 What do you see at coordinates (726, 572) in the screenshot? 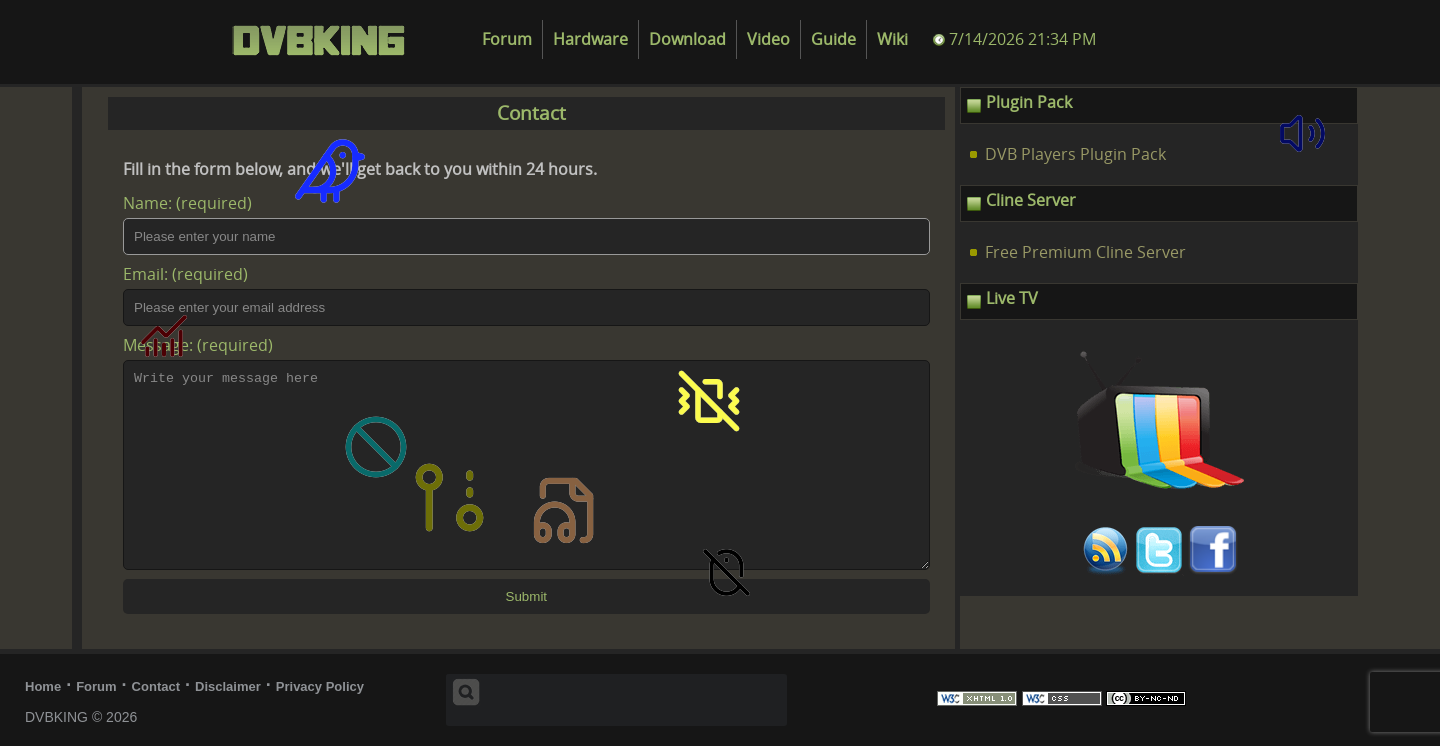
I see `mouse input disabled` at bounding box center [726, 572].